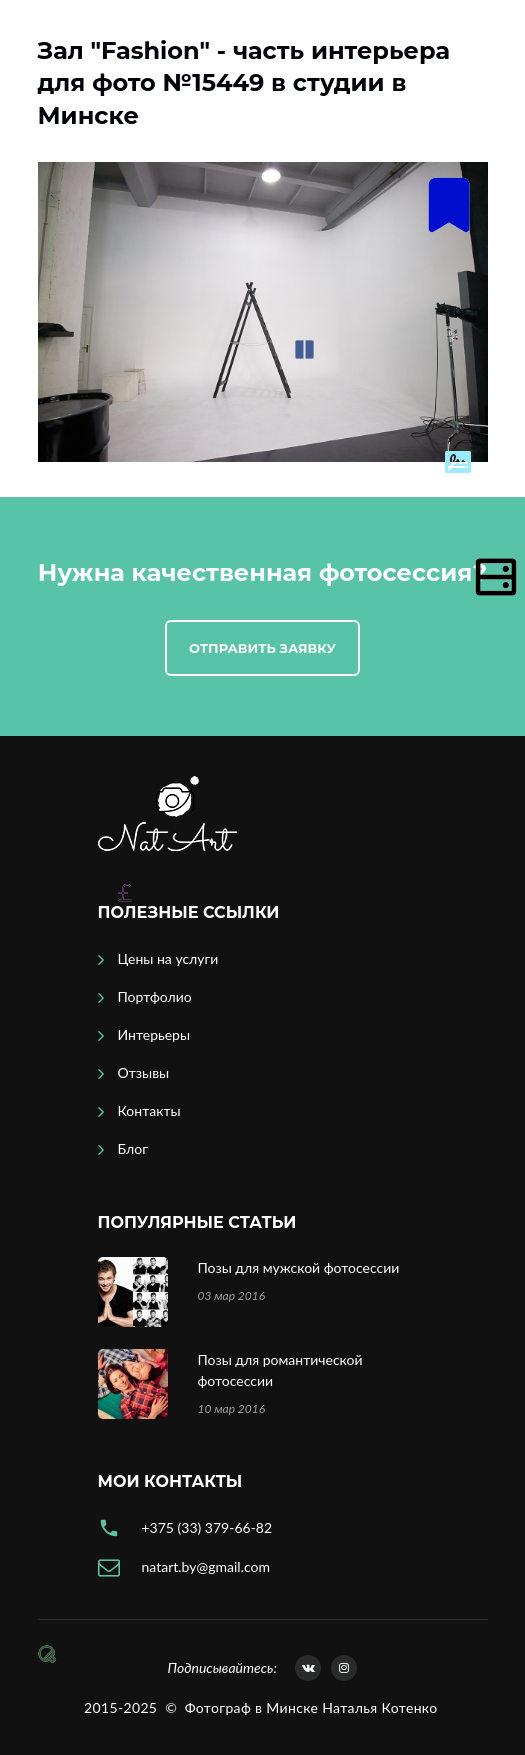 The height and width of the screenshot is (1755, 525). Describe the element at coordinates (496, 577) in the screenshot. I see `access storage drives or disk management` at that location.